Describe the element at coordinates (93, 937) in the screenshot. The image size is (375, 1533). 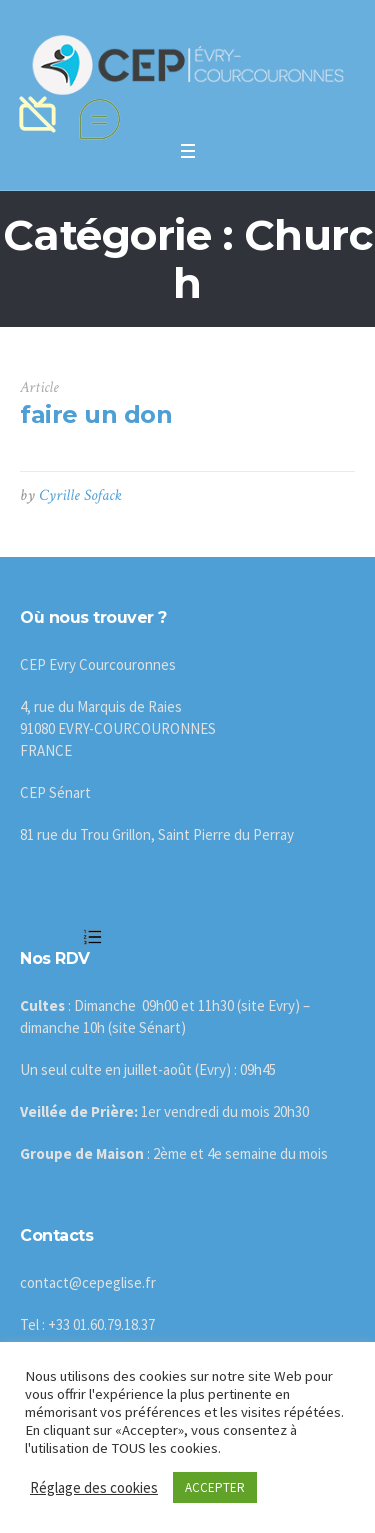
I see `create a numbered list` at that location.